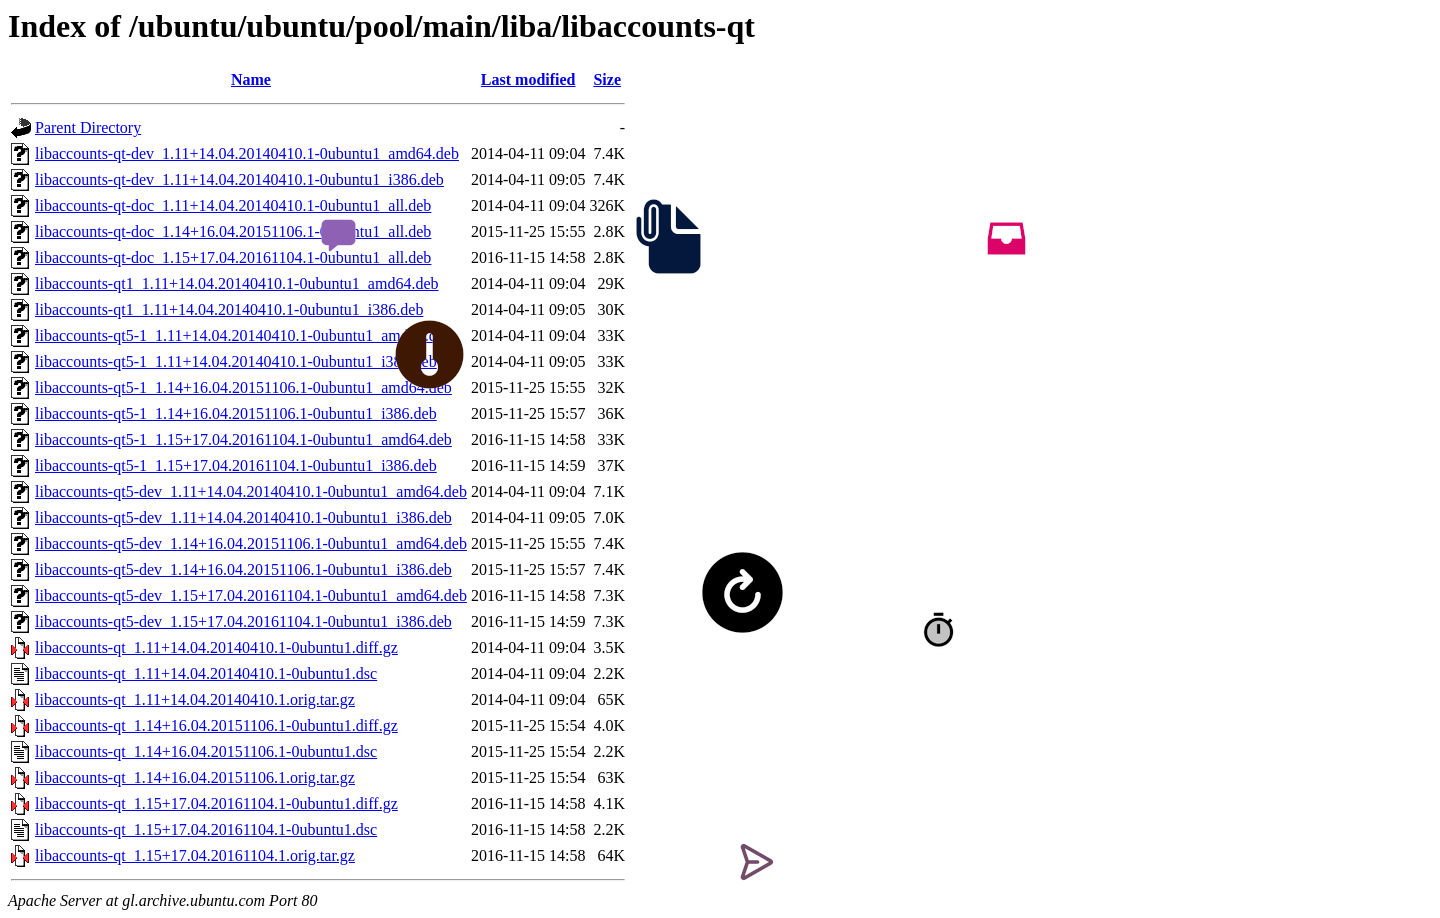  I want to click on open chat or messaging, so click(338, 235).